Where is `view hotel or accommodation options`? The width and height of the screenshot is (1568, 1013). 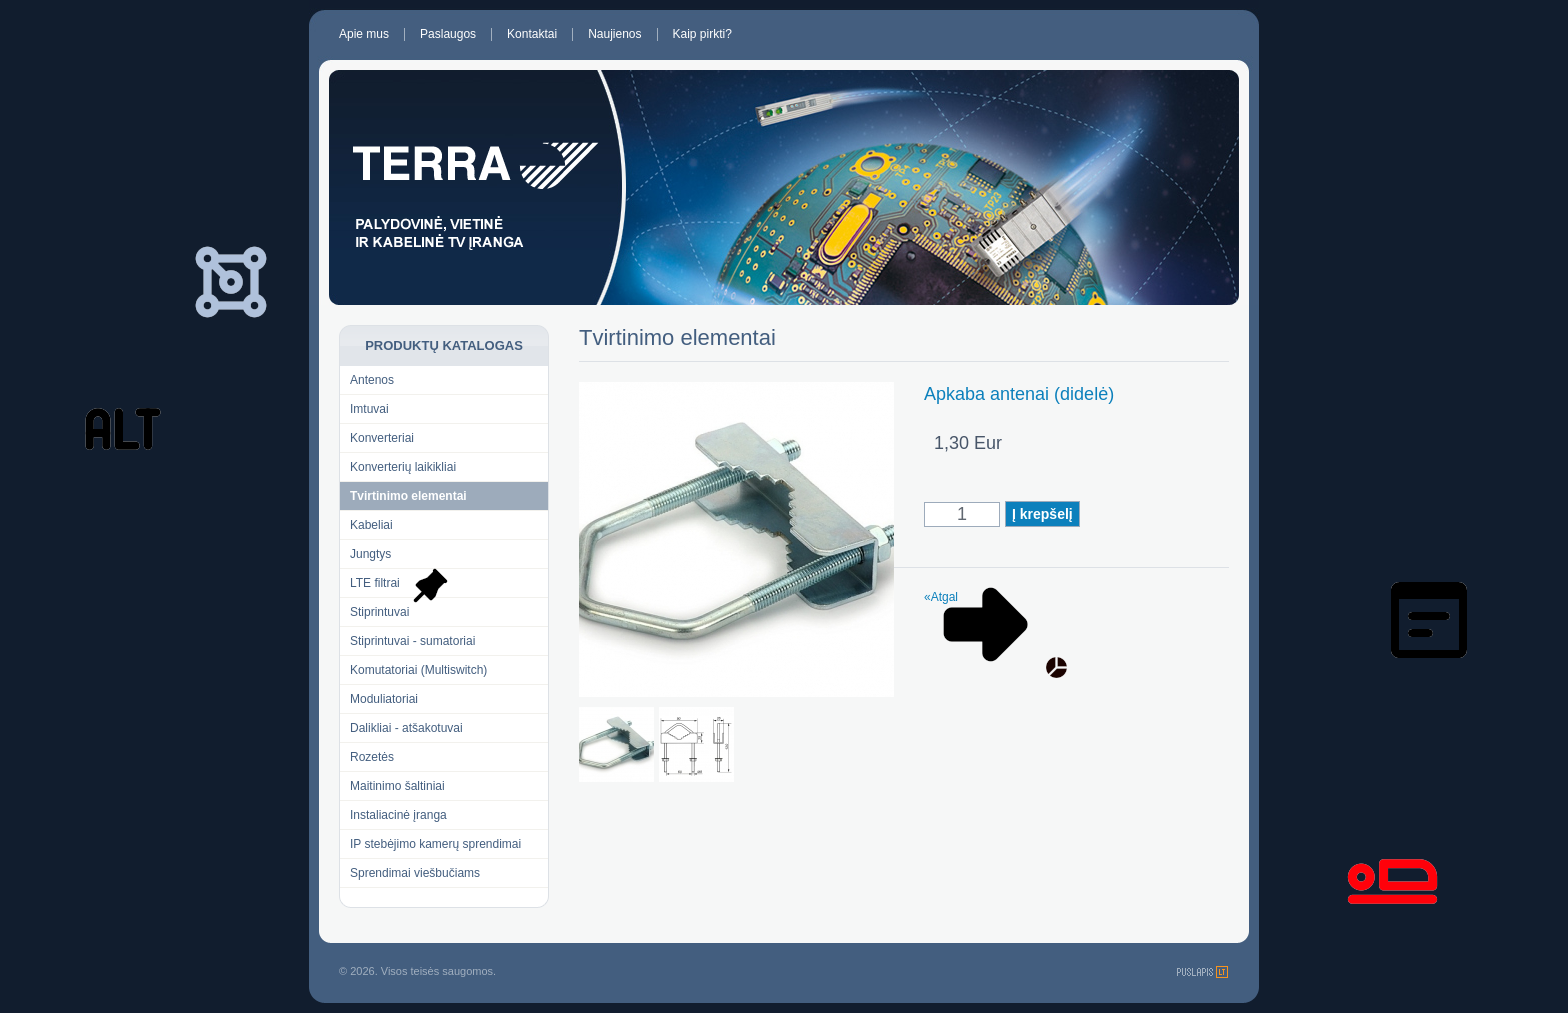
view hotel or accommodation options is located at coordinates (1392, 881).